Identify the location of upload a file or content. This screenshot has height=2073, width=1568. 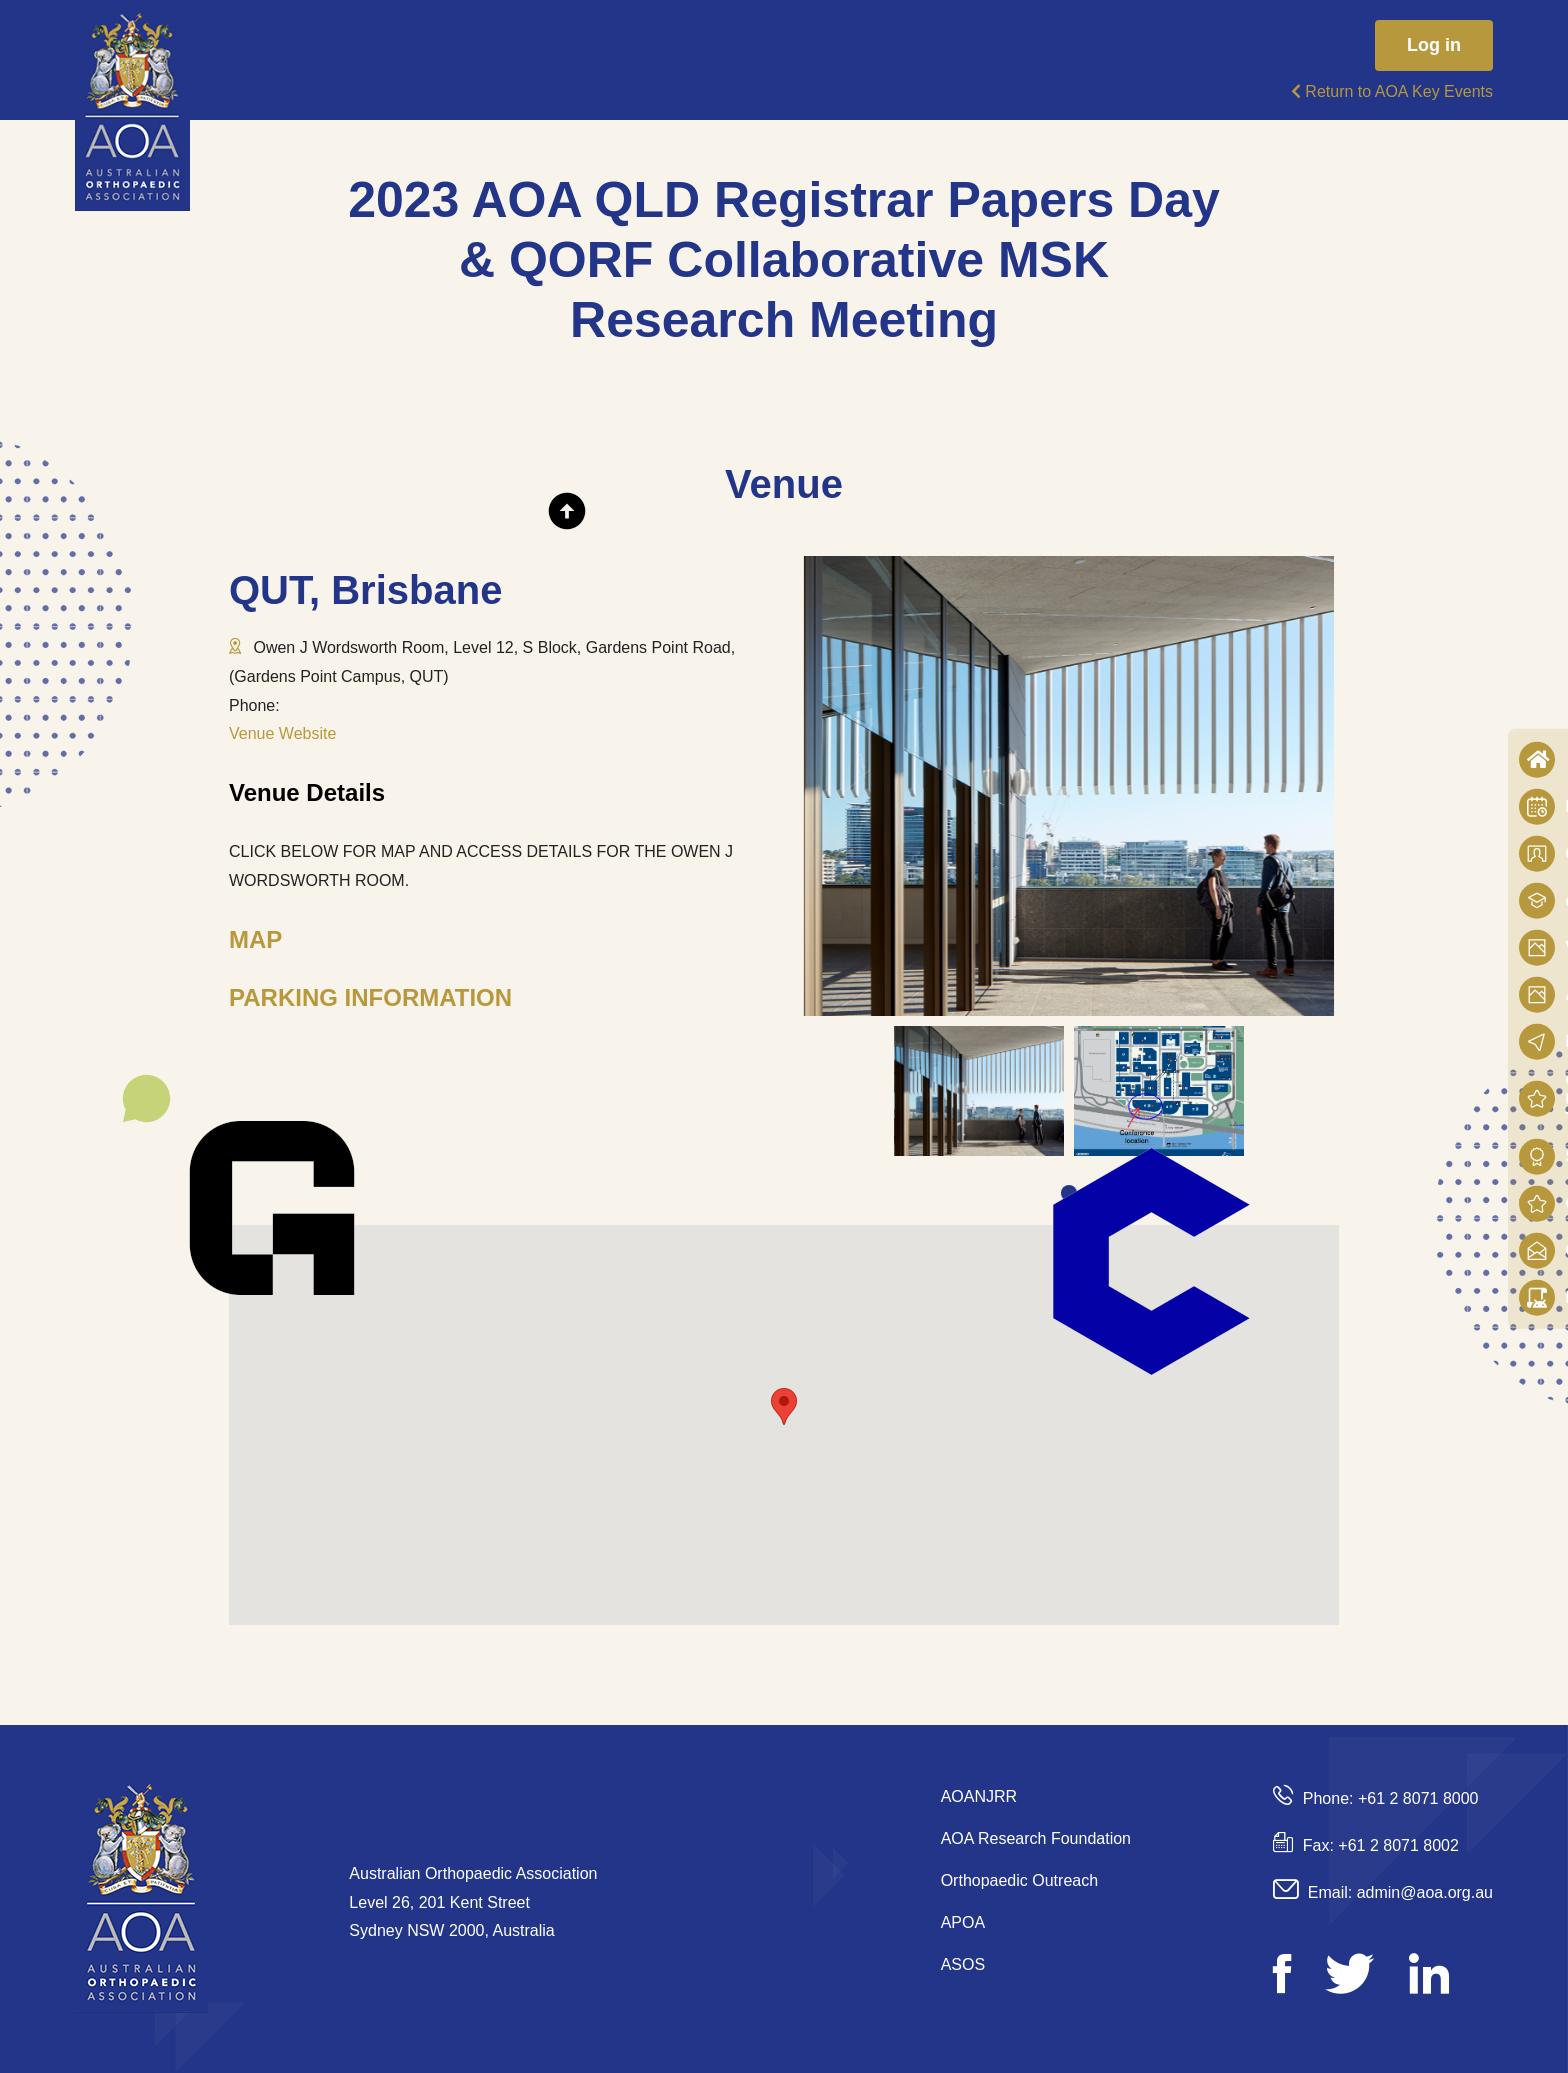
(567, 511).